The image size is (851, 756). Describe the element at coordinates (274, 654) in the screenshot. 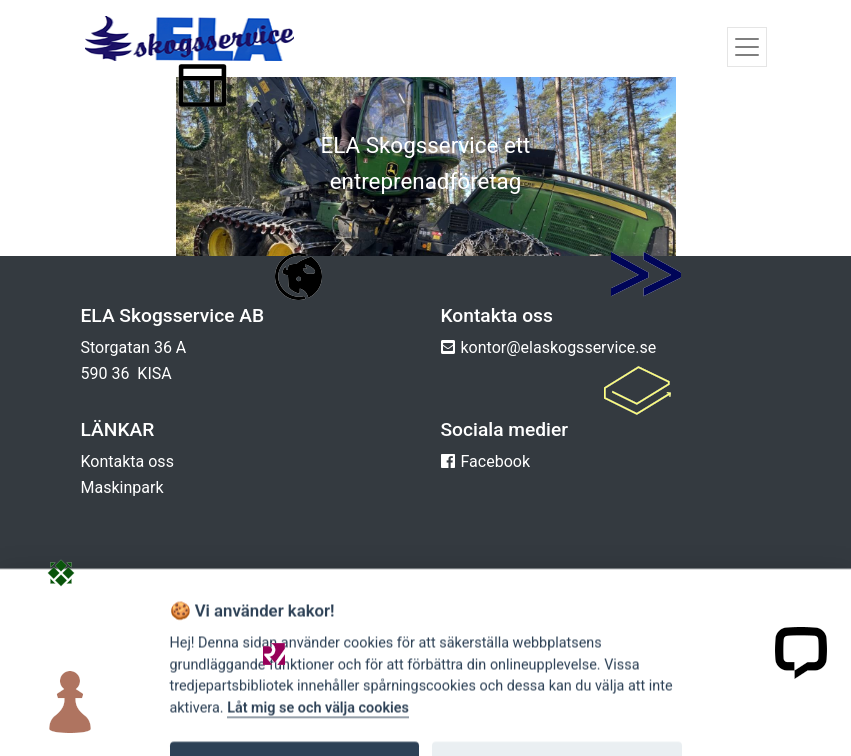

I see `indicates RISC-V architecture compatibility` at that location.